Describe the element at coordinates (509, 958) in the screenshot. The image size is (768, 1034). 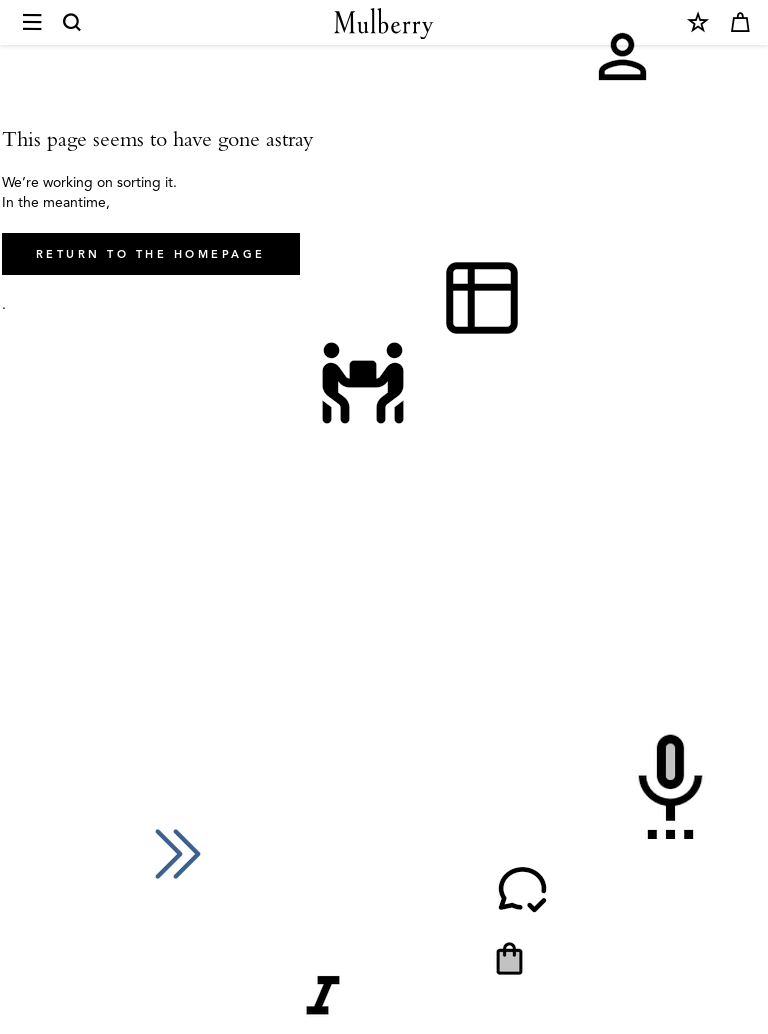
I see `view your shopping bag` at that location.